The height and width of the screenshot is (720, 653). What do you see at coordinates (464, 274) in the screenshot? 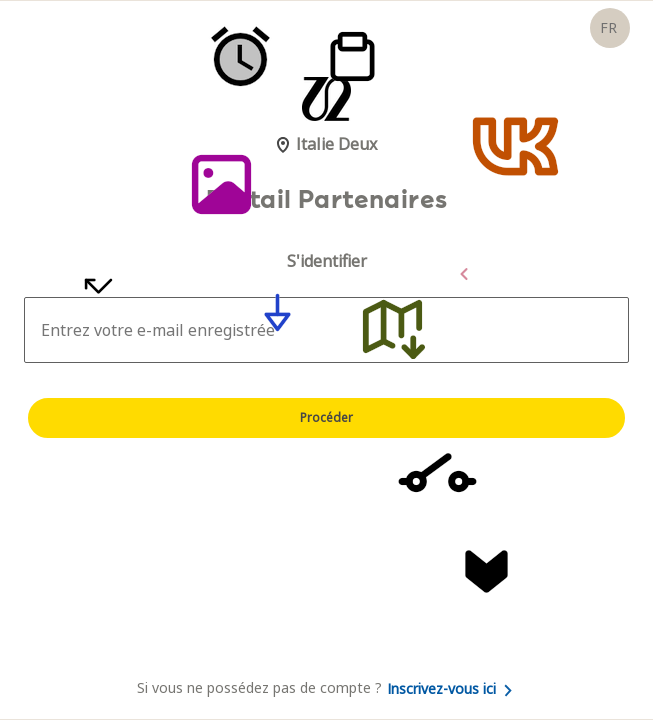
I see `go back to the previous screen` at bounding box center [464, 274].